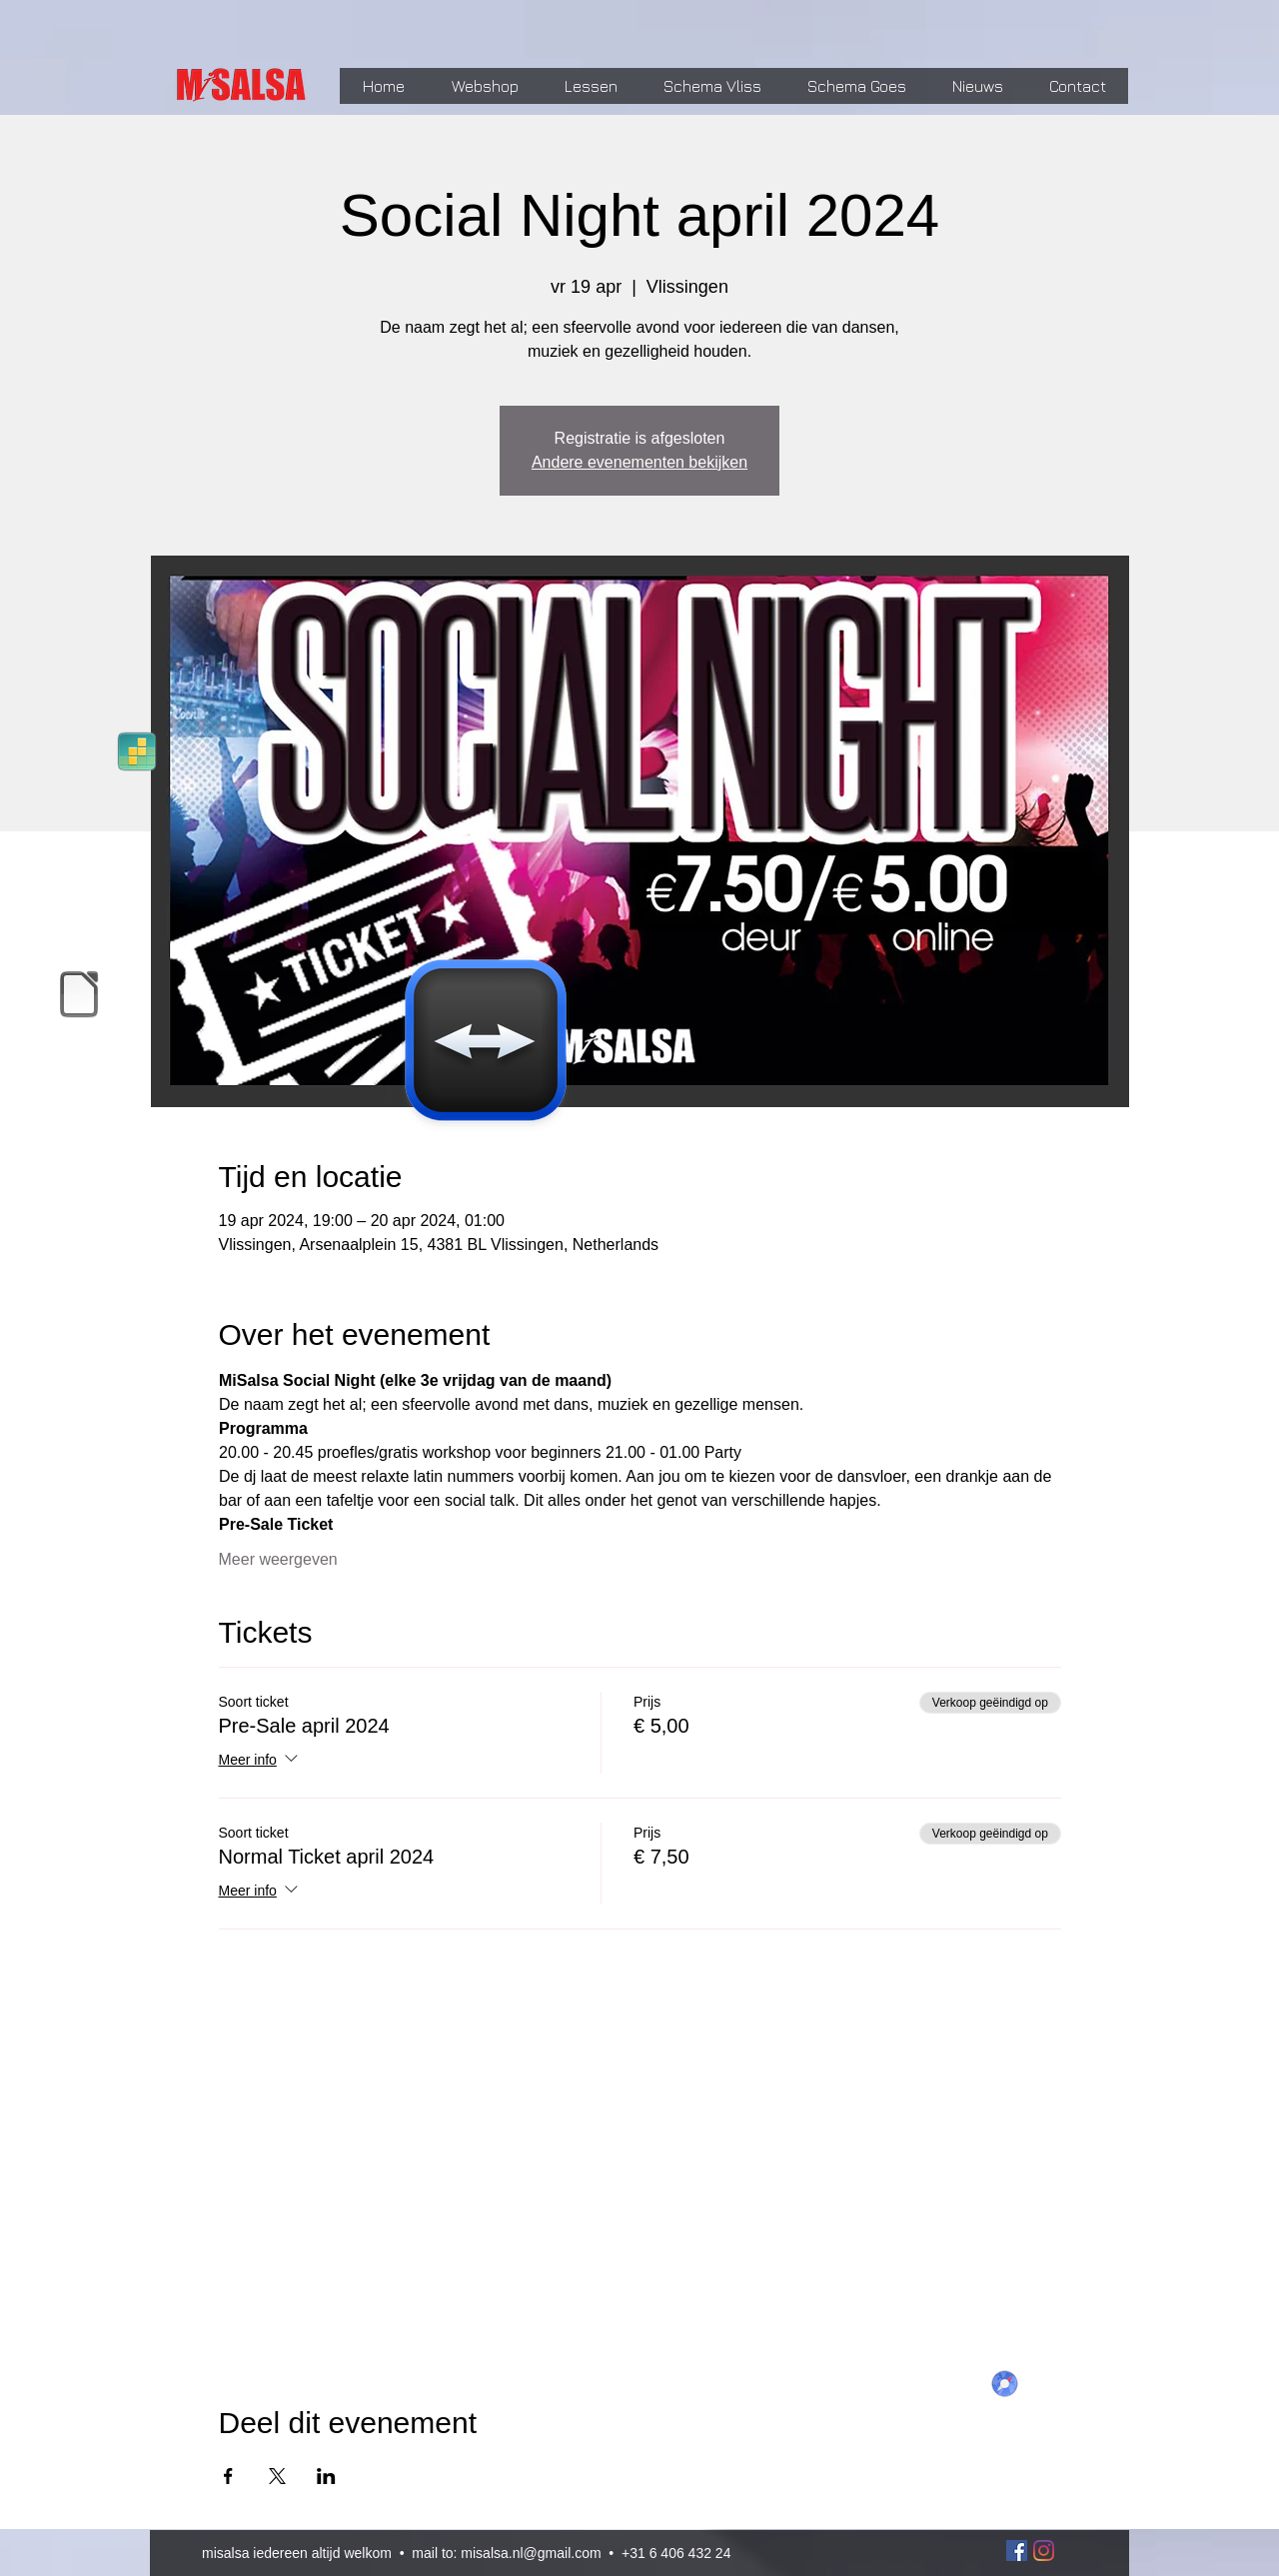 Image resolution: width=1279 pixels, height=2576 pixels. Describe the element at coordinates (137, 751) in the screenshot. I see `launch quadrapassel tetris-style puzzle game` at that location.